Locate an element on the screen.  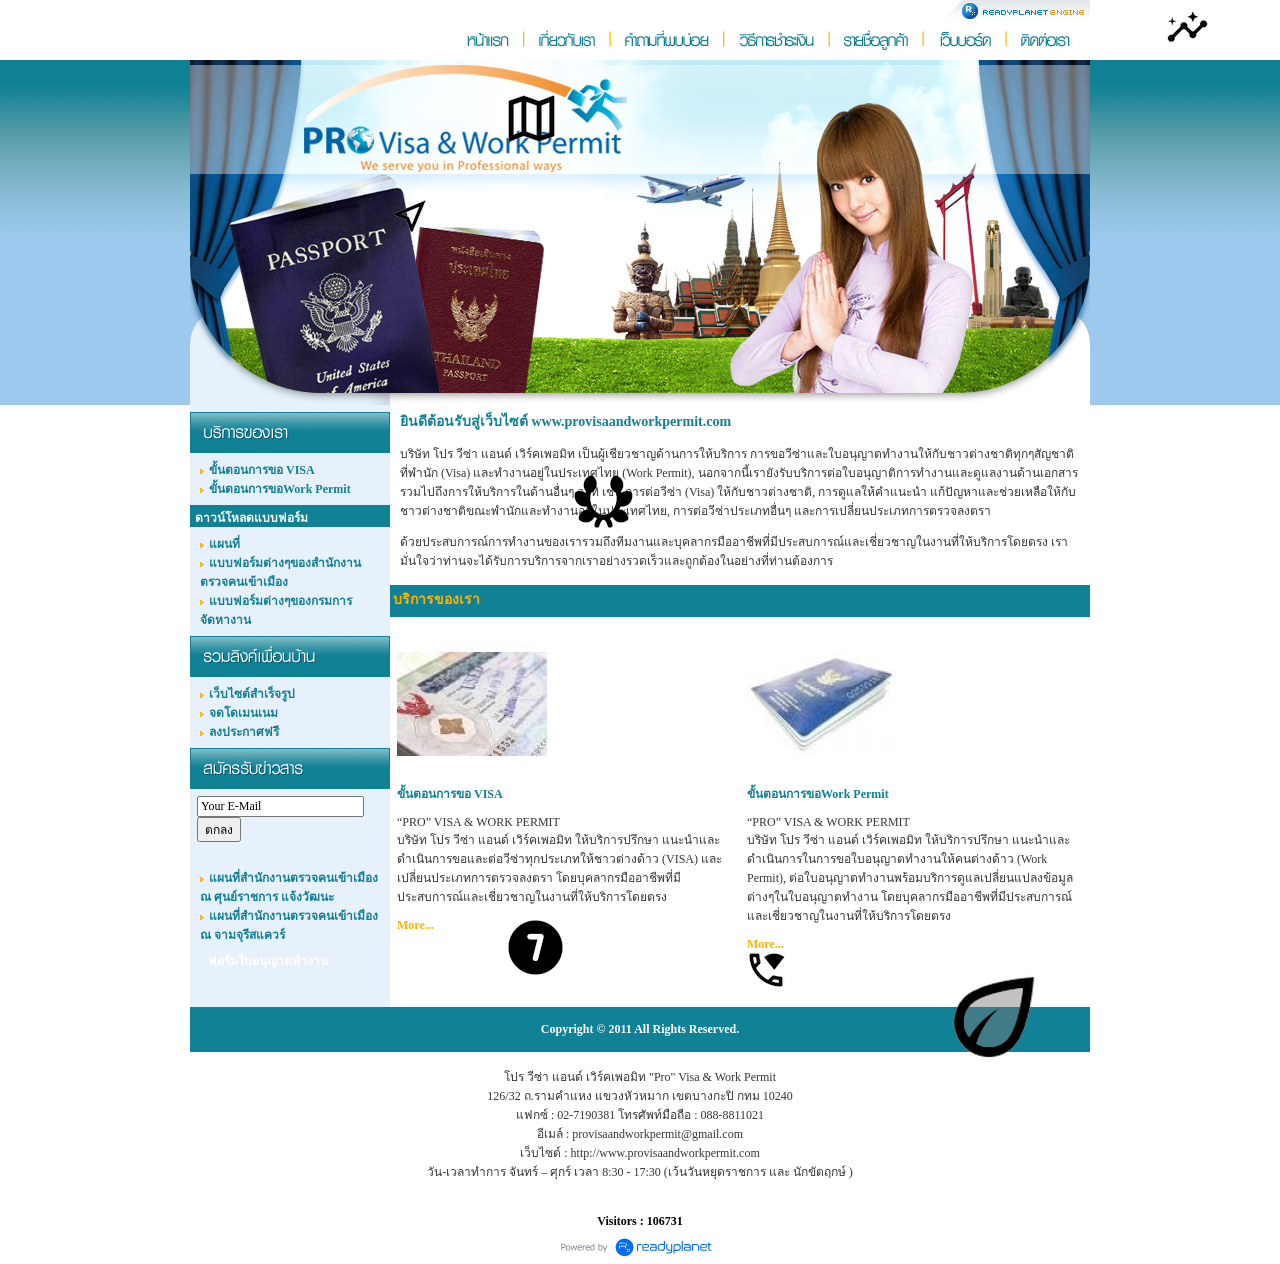
indicates eco-friendly or sustainable option is located at coordinates (994, 1017).